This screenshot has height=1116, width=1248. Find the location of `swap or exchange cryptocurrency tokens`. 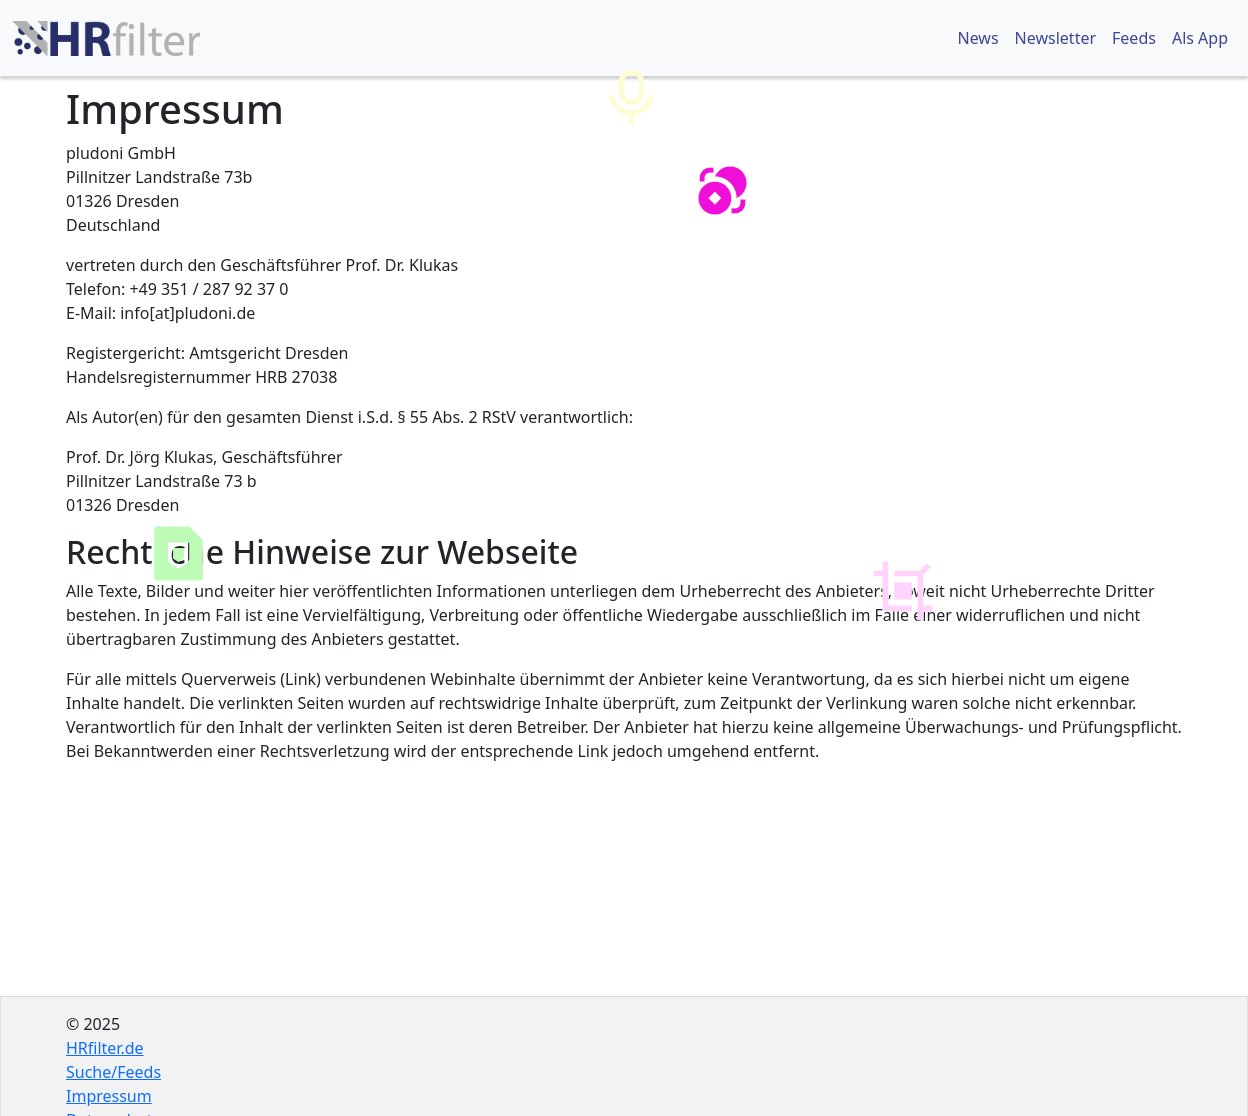

swap or exchange cryptocurrency tokens is located at coordinates (722, 190).